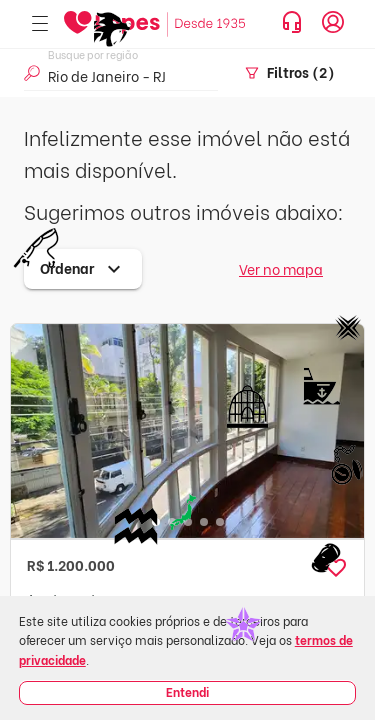 The width and height of the screenshot is (375, 720). Describe the element at coordinates (247, 406) in the screenshot. I see `bird cage item or decoration in a game inventory` at that location.